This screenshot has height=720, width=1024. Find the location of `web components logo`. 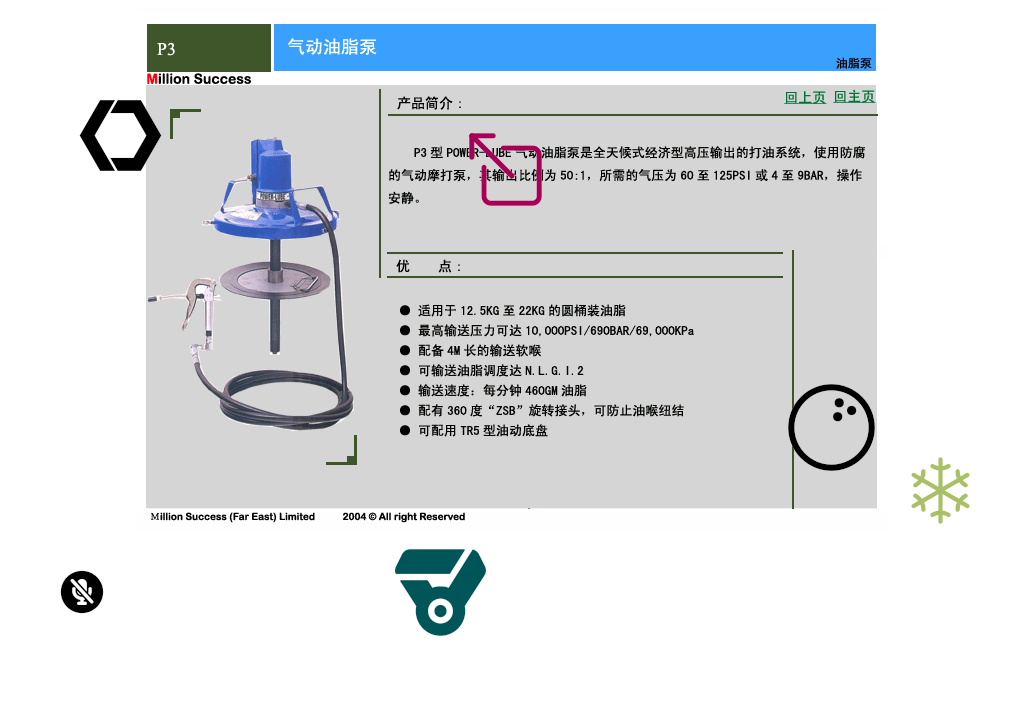

web components logo is located at coordinates (120, 135).